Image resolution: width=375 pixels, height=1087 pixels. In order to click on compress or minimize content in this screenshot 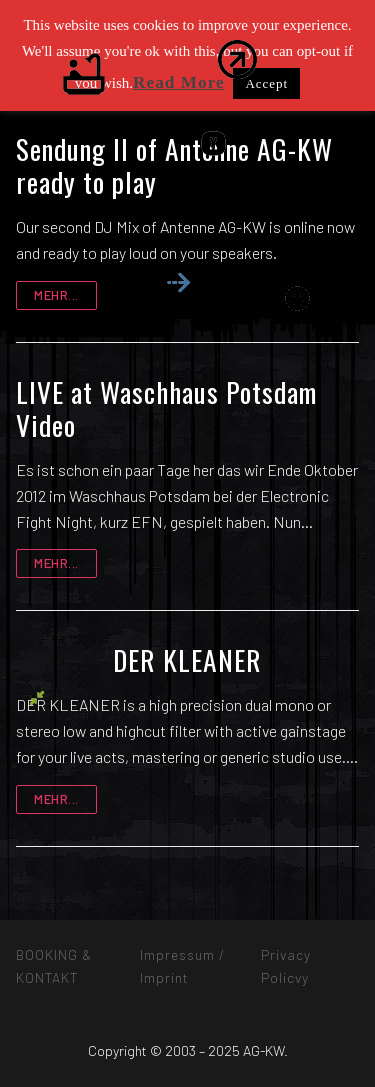, I will do `click(37, 698)`.